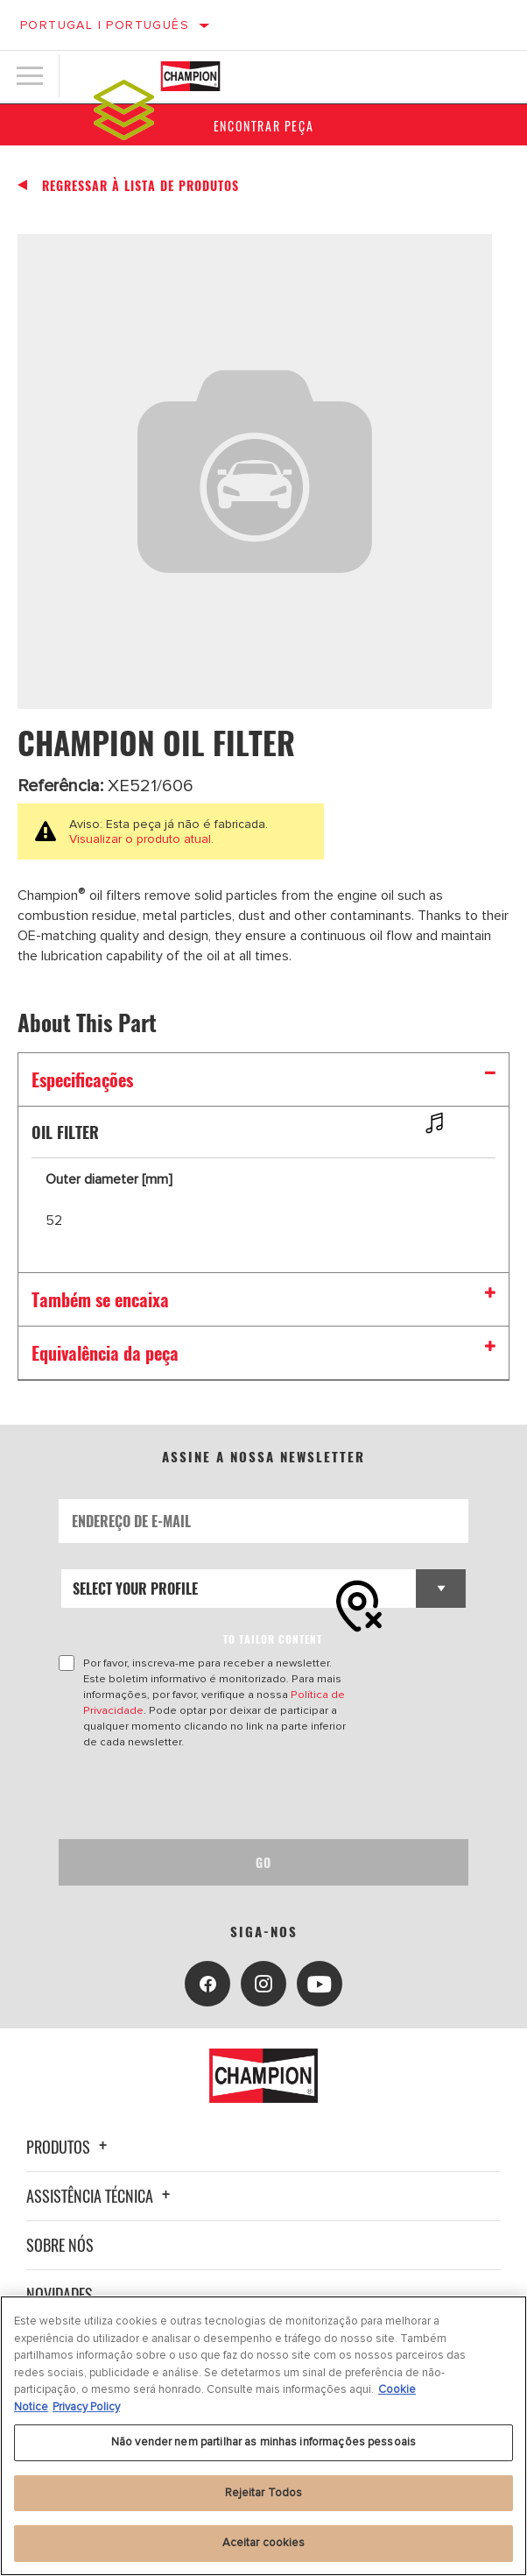 The height and width of the screenshot is (2576, 527). What do you see at coordinates (357, 1606) in the screenshot?
I see `remove a saved location` at bounding box center [357, 1606].